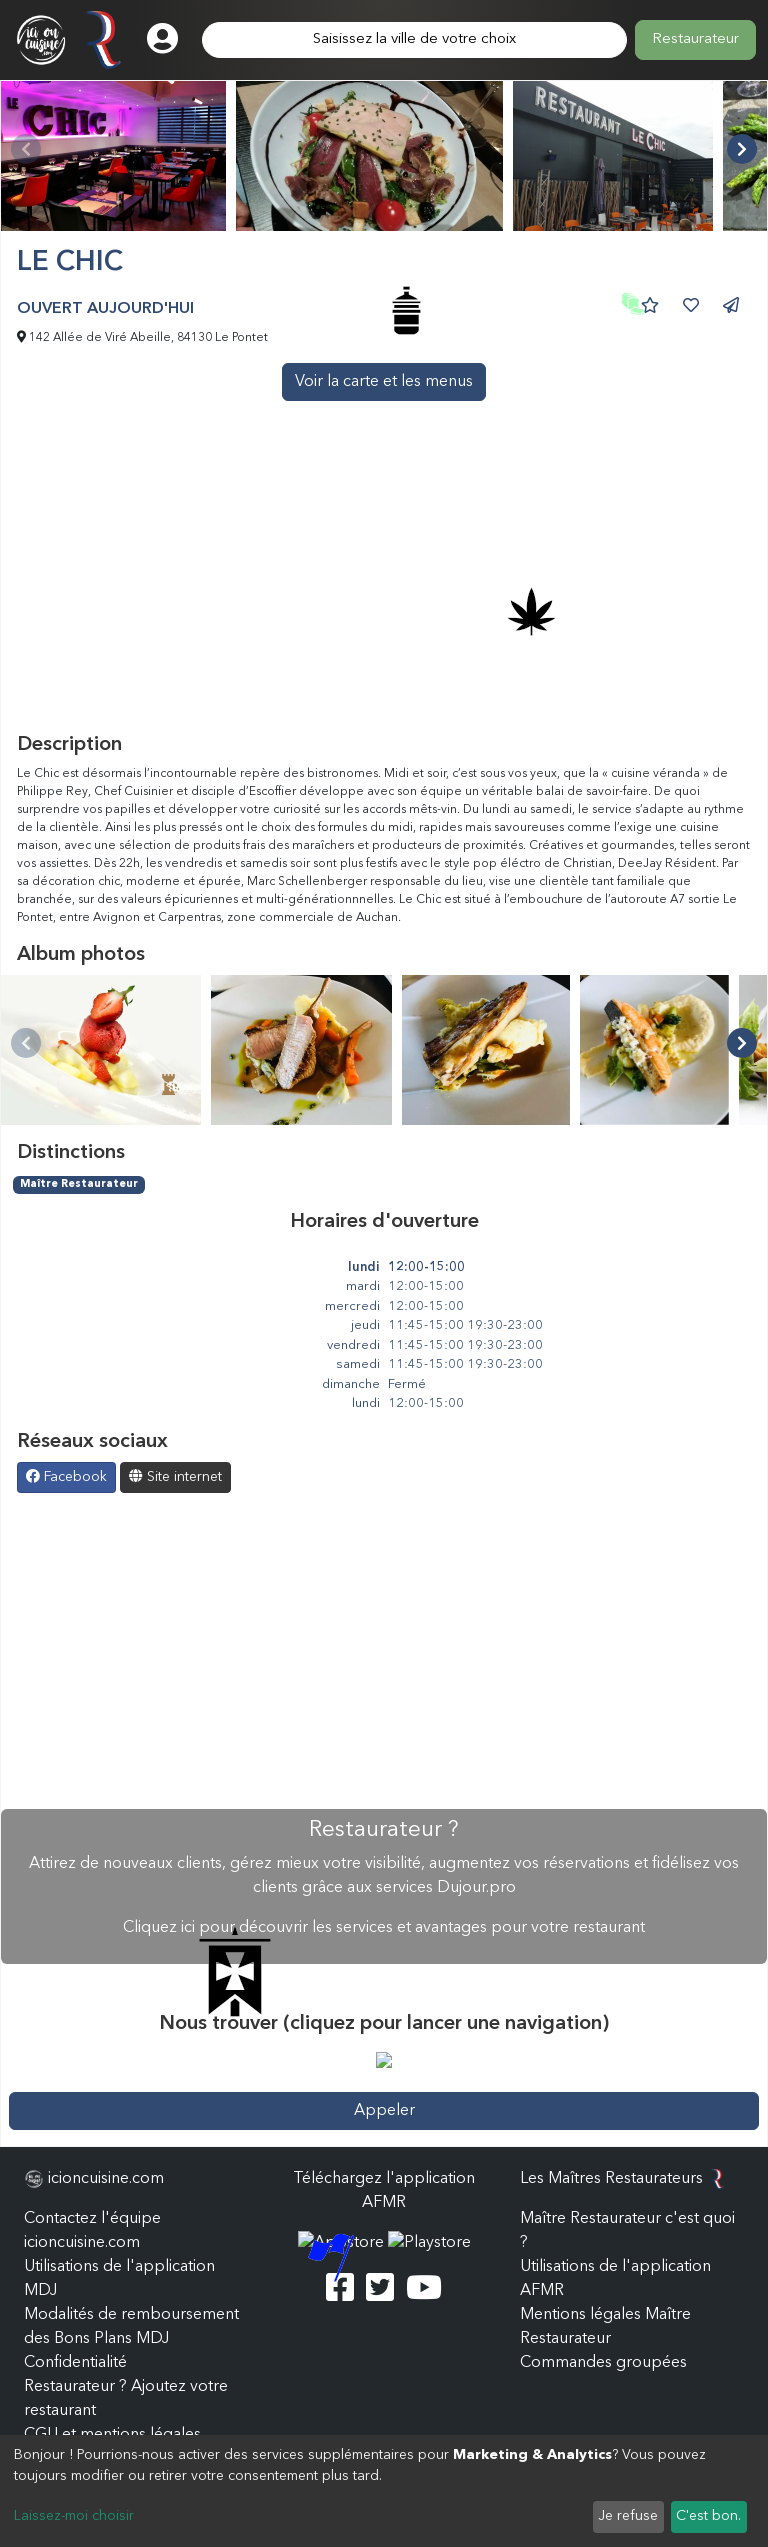 The width and height of the screenshot is (768, 2547). I want to click on indicates a destroyed or damaged tower in a game, so click(169, 1084).